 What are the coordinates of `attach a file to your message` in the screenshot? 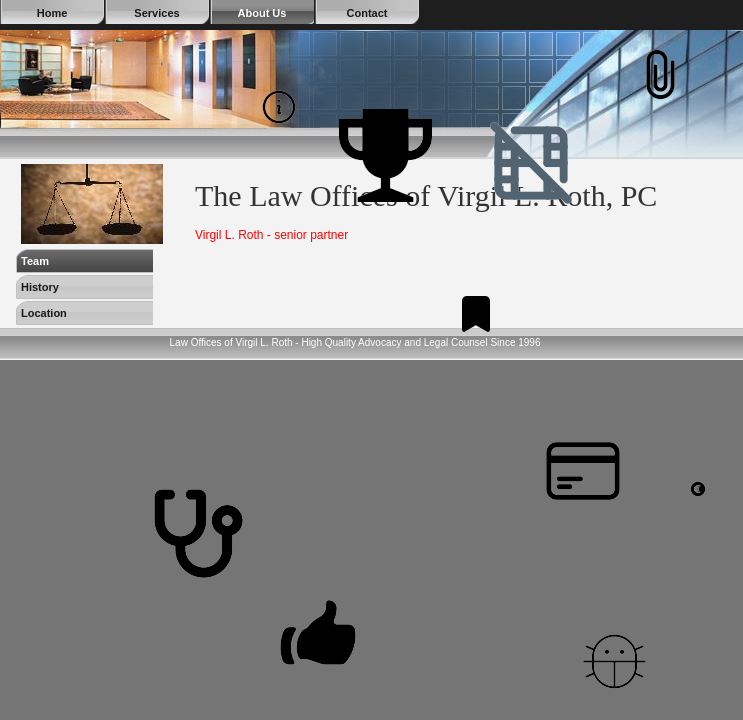 It's located at (660, 74).